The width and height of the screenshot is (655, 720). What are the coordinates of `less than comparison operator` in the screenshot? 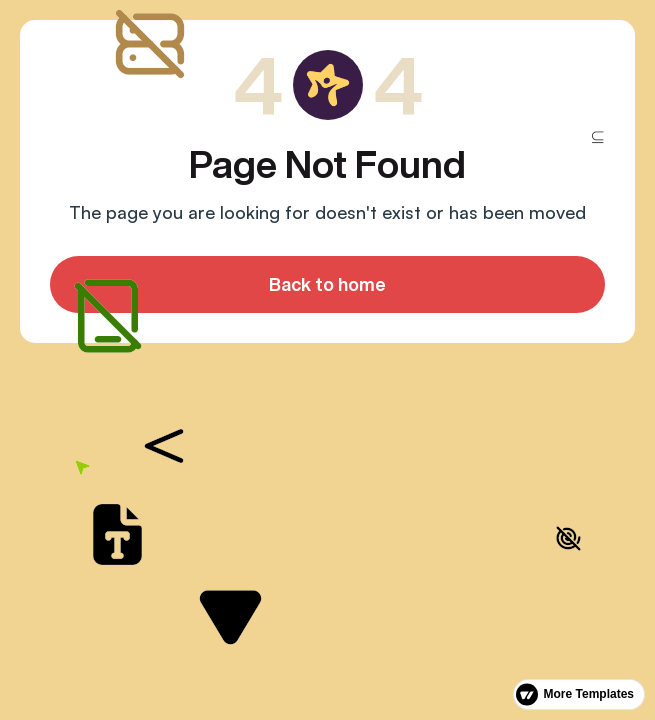 It's located at (164, 446).